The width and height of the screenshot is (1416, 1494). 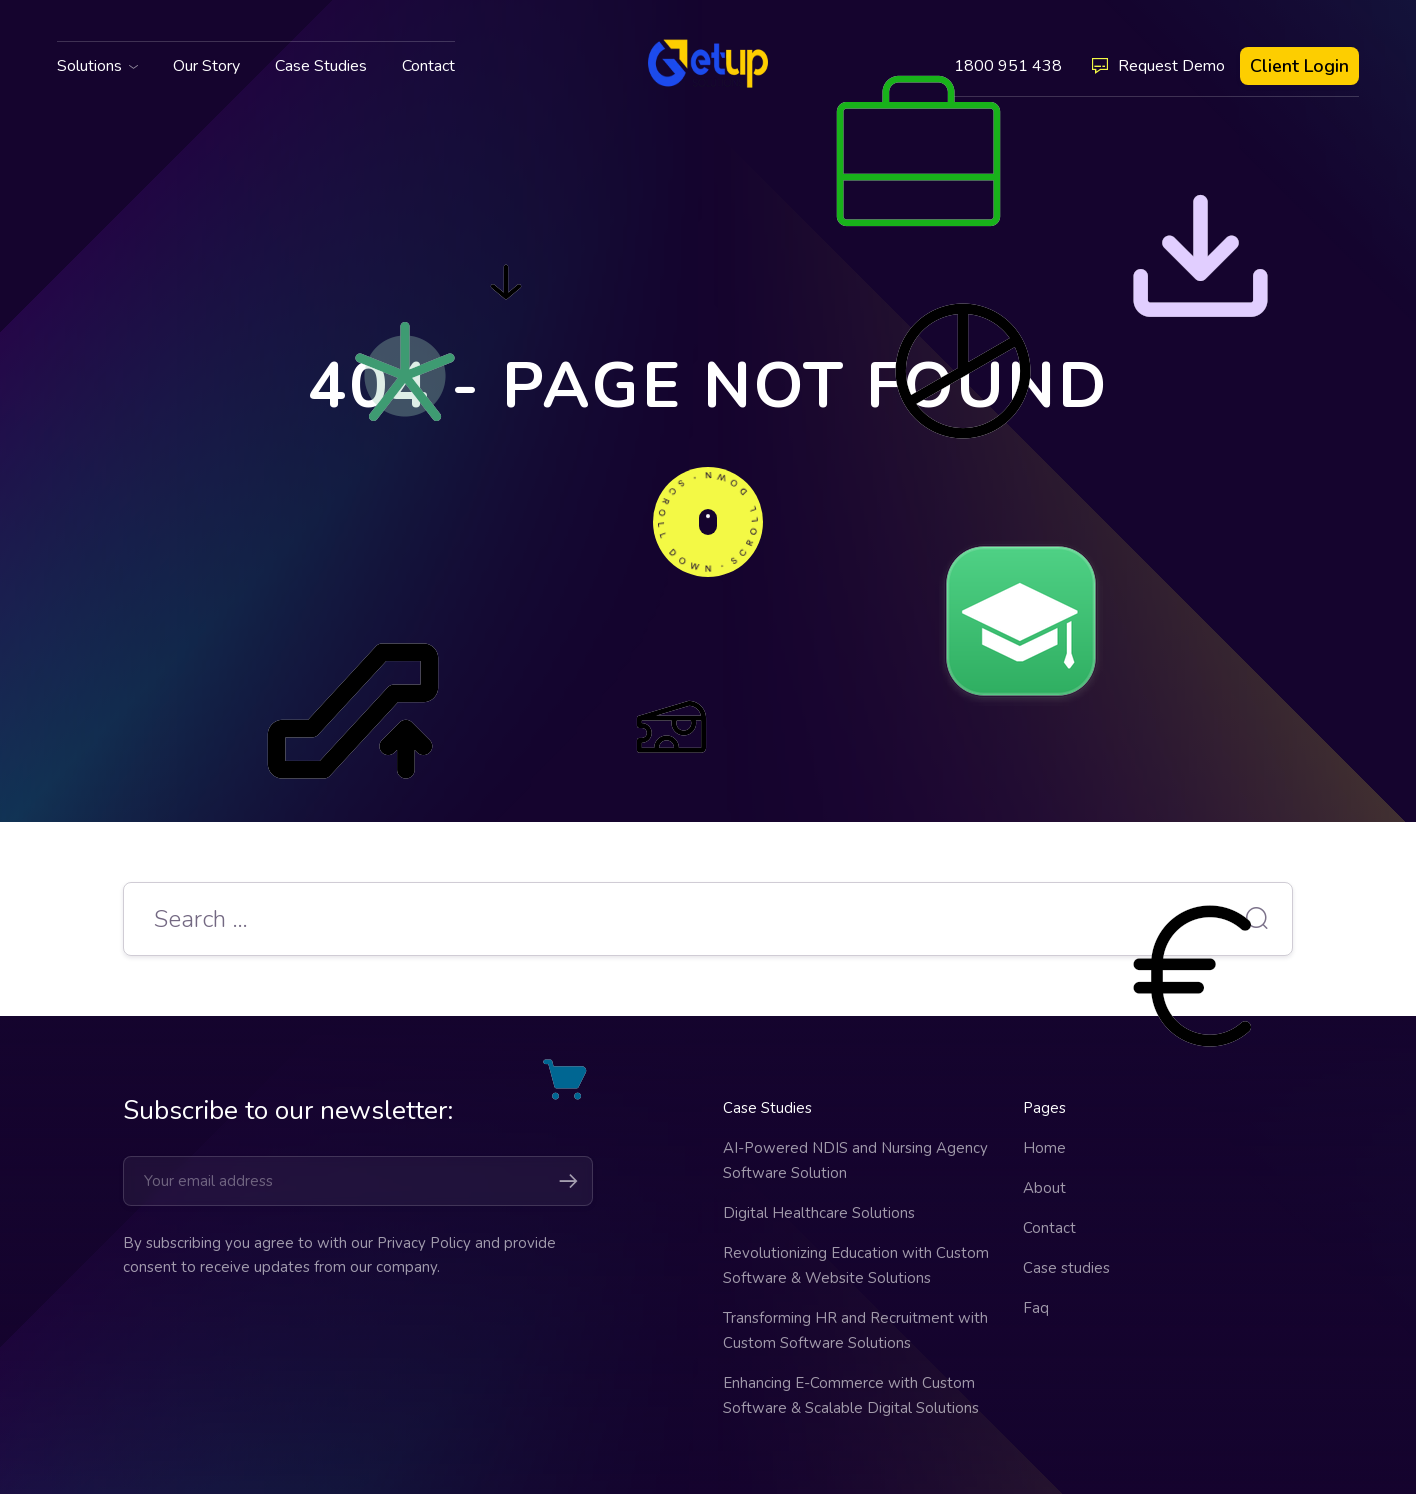 What do you see at coordinates (405, 376) in the screenshot?
I see `indicates a required field in a form` at bounding box center [405, 376].